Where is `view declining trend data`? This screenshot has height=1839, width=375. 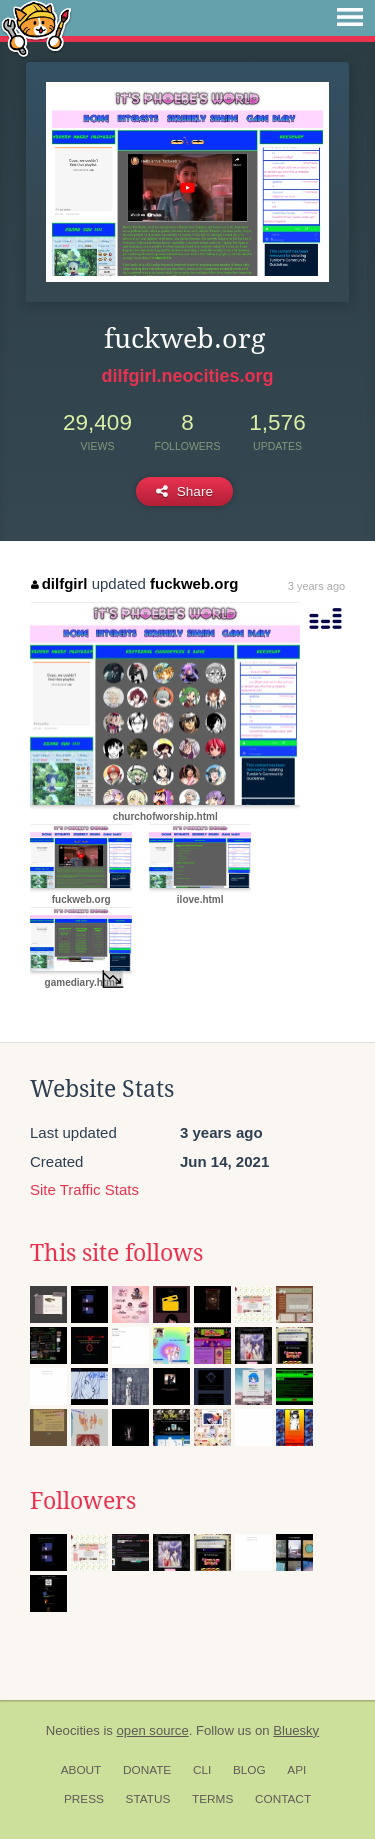
view declining trend data is located at coordinates (113, 979).